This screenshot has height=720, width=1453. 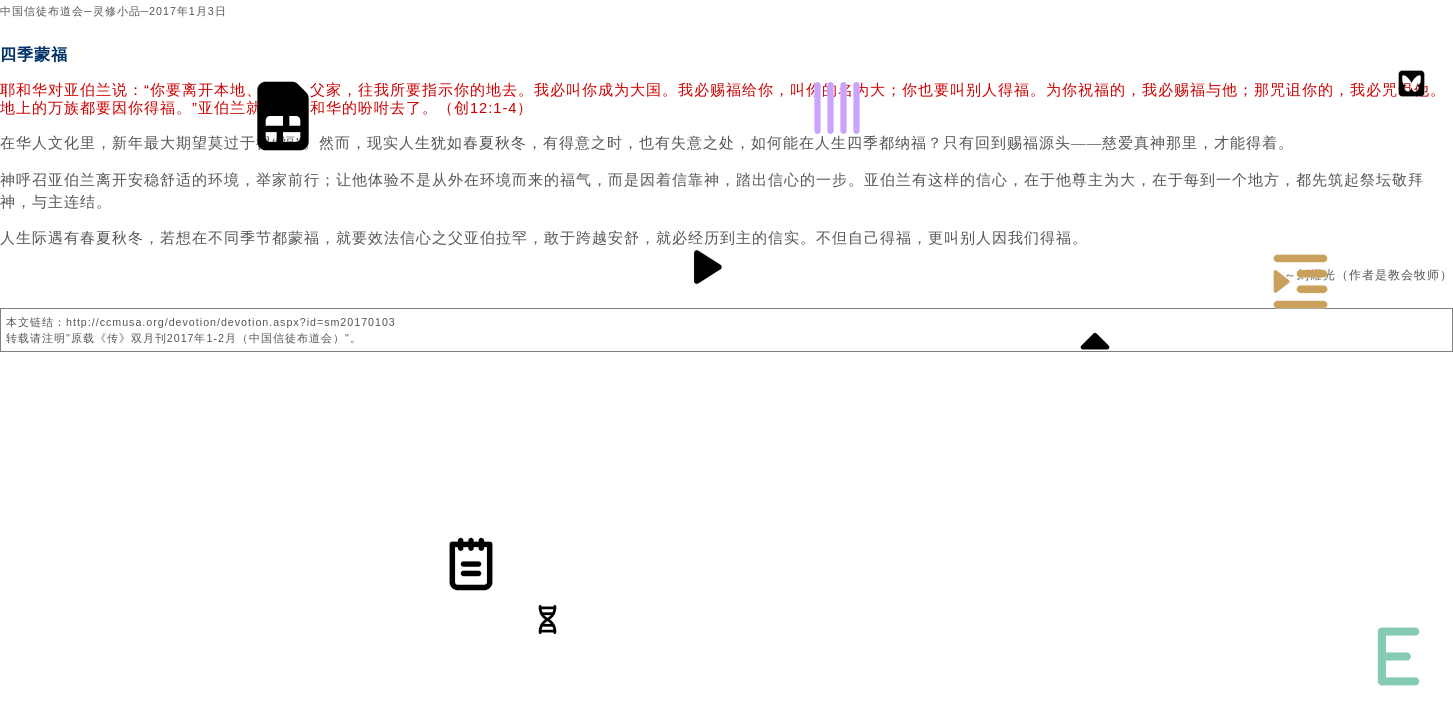 What do you see at coordinates (1398, 656) in the screenshot?
I see `the letter "e" icon, typically used for alphabetical indexing or text formatting` at bounding box center [1398, 656].